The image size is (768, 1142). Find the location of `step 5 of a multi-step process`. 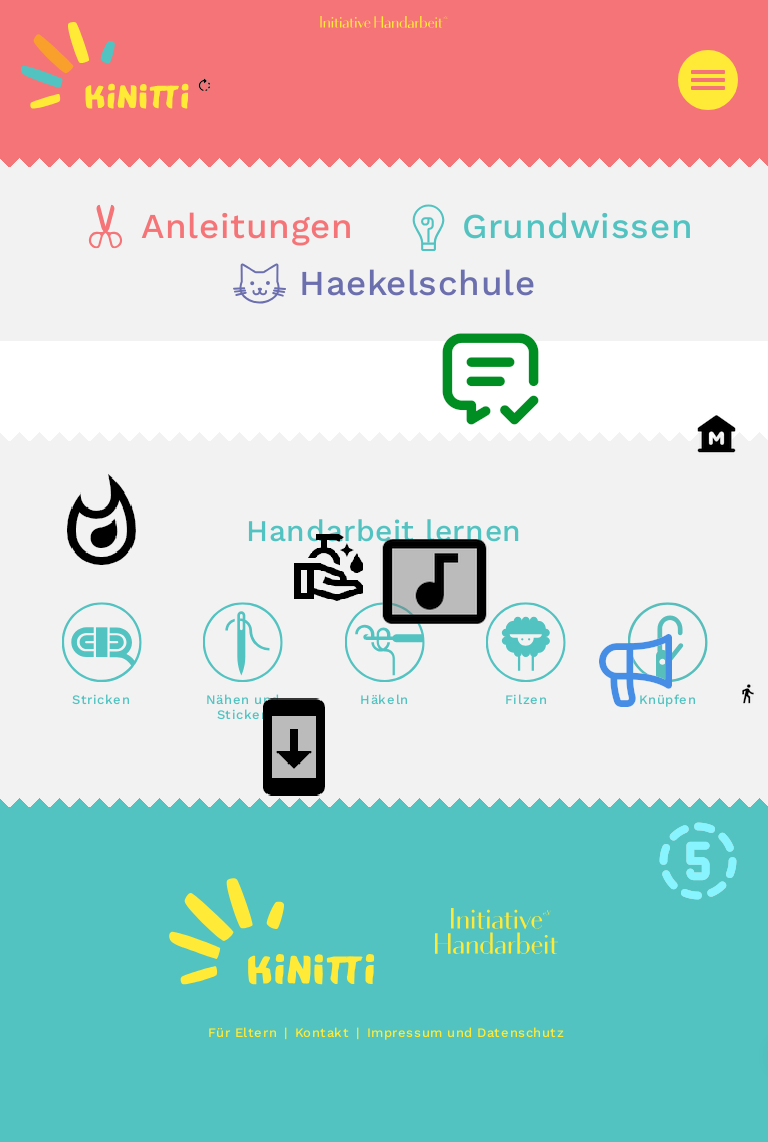

step 5 of a multi-step process is located at coordinates (698, 861).